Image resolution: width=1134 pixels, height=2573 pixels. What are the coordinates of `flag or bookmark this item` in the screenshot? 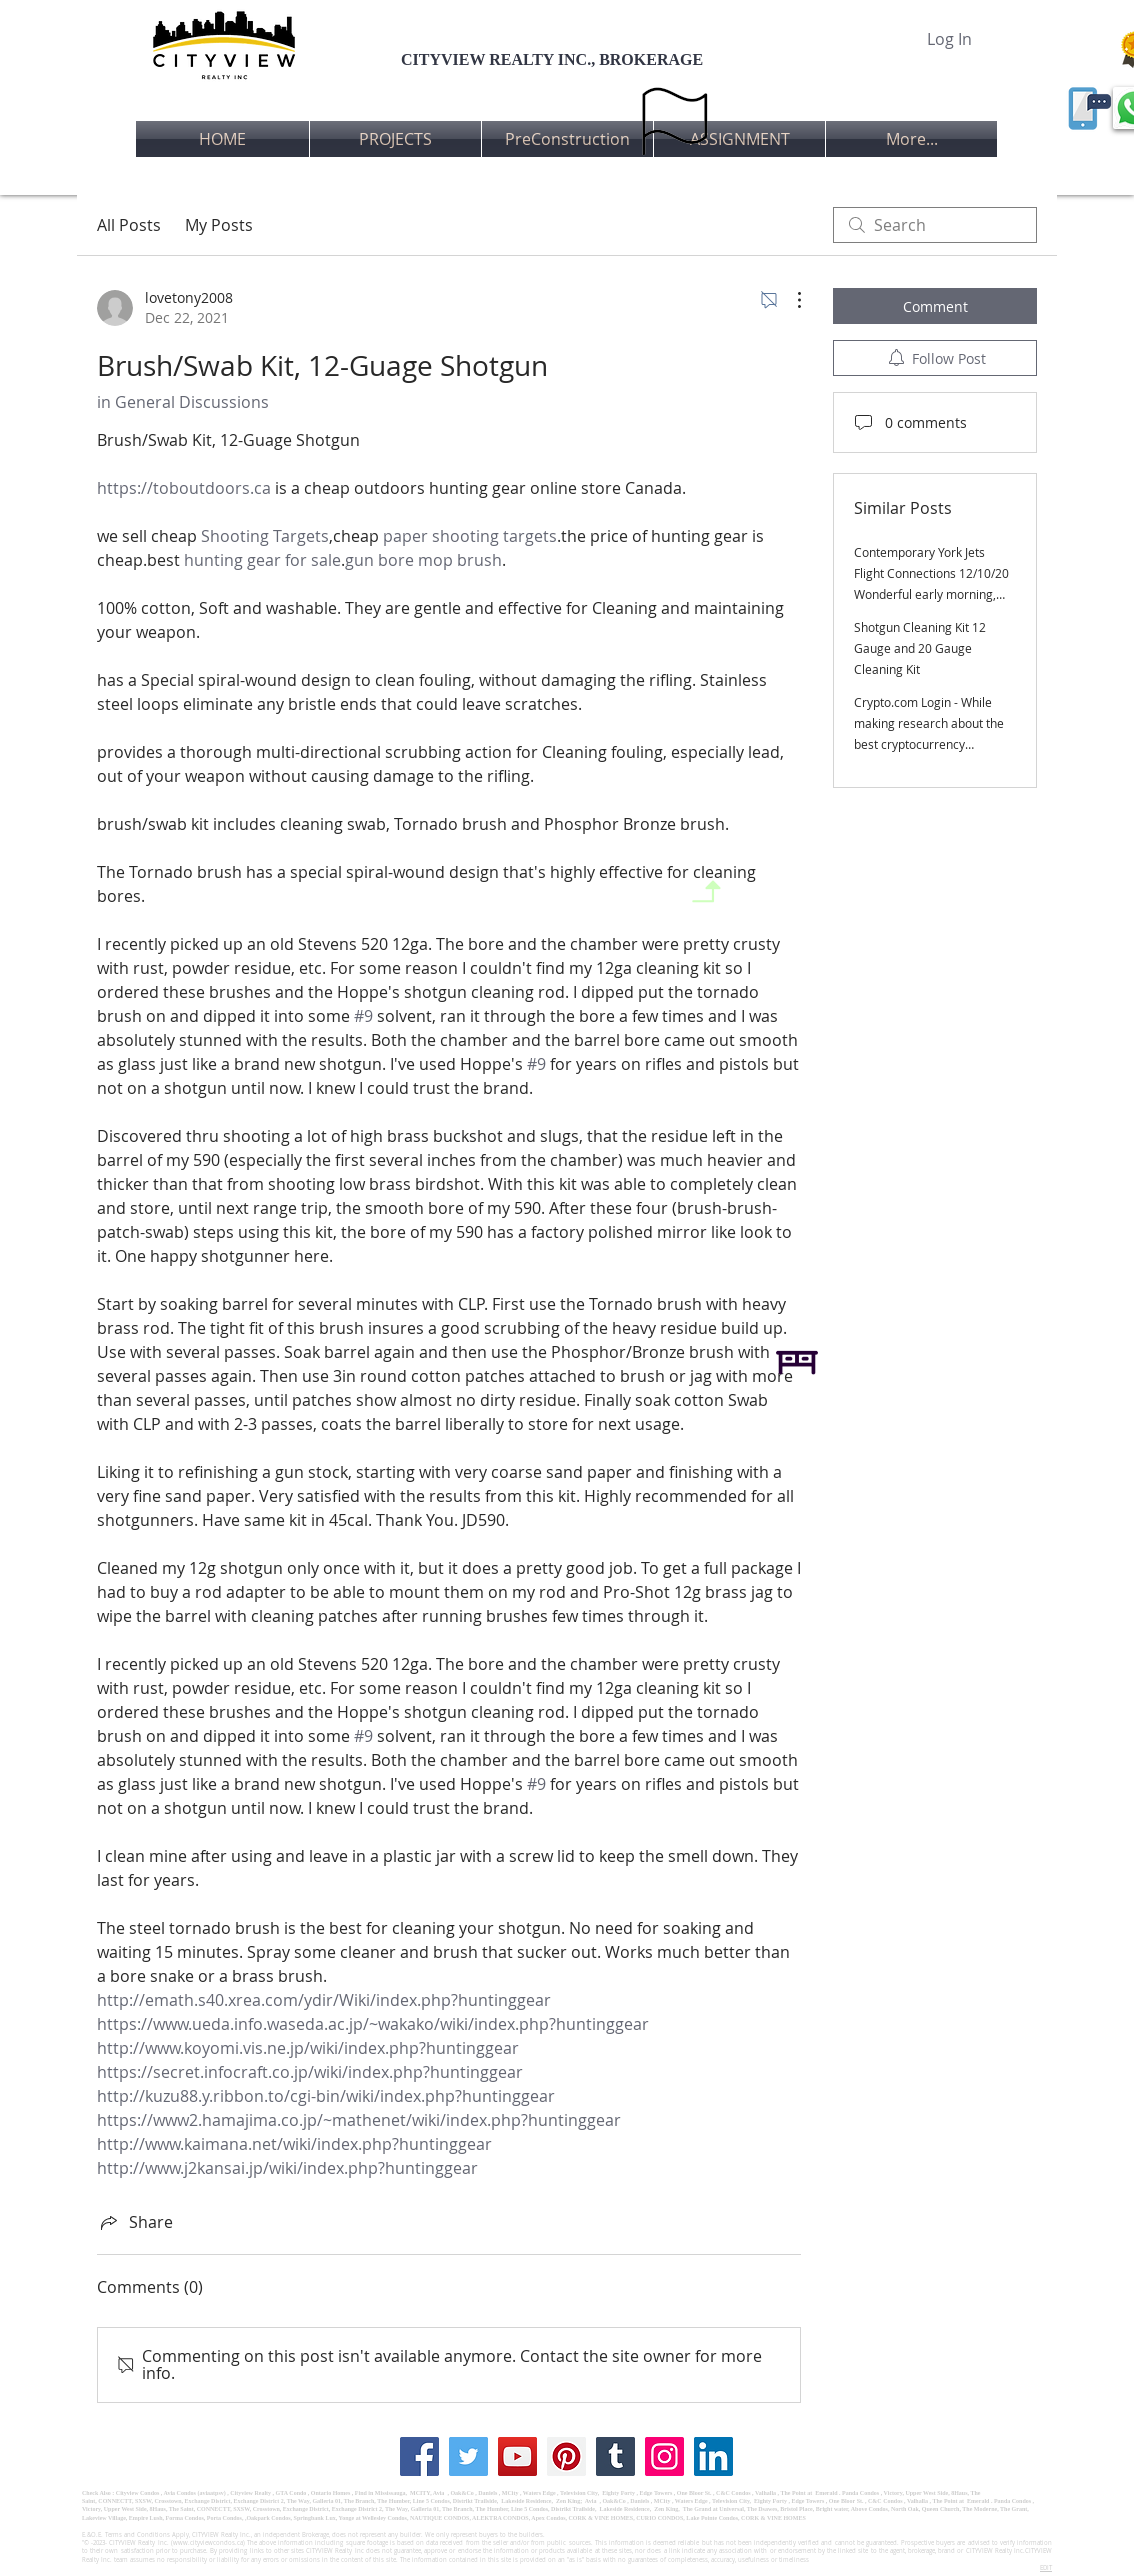 It's located at (672, 120).